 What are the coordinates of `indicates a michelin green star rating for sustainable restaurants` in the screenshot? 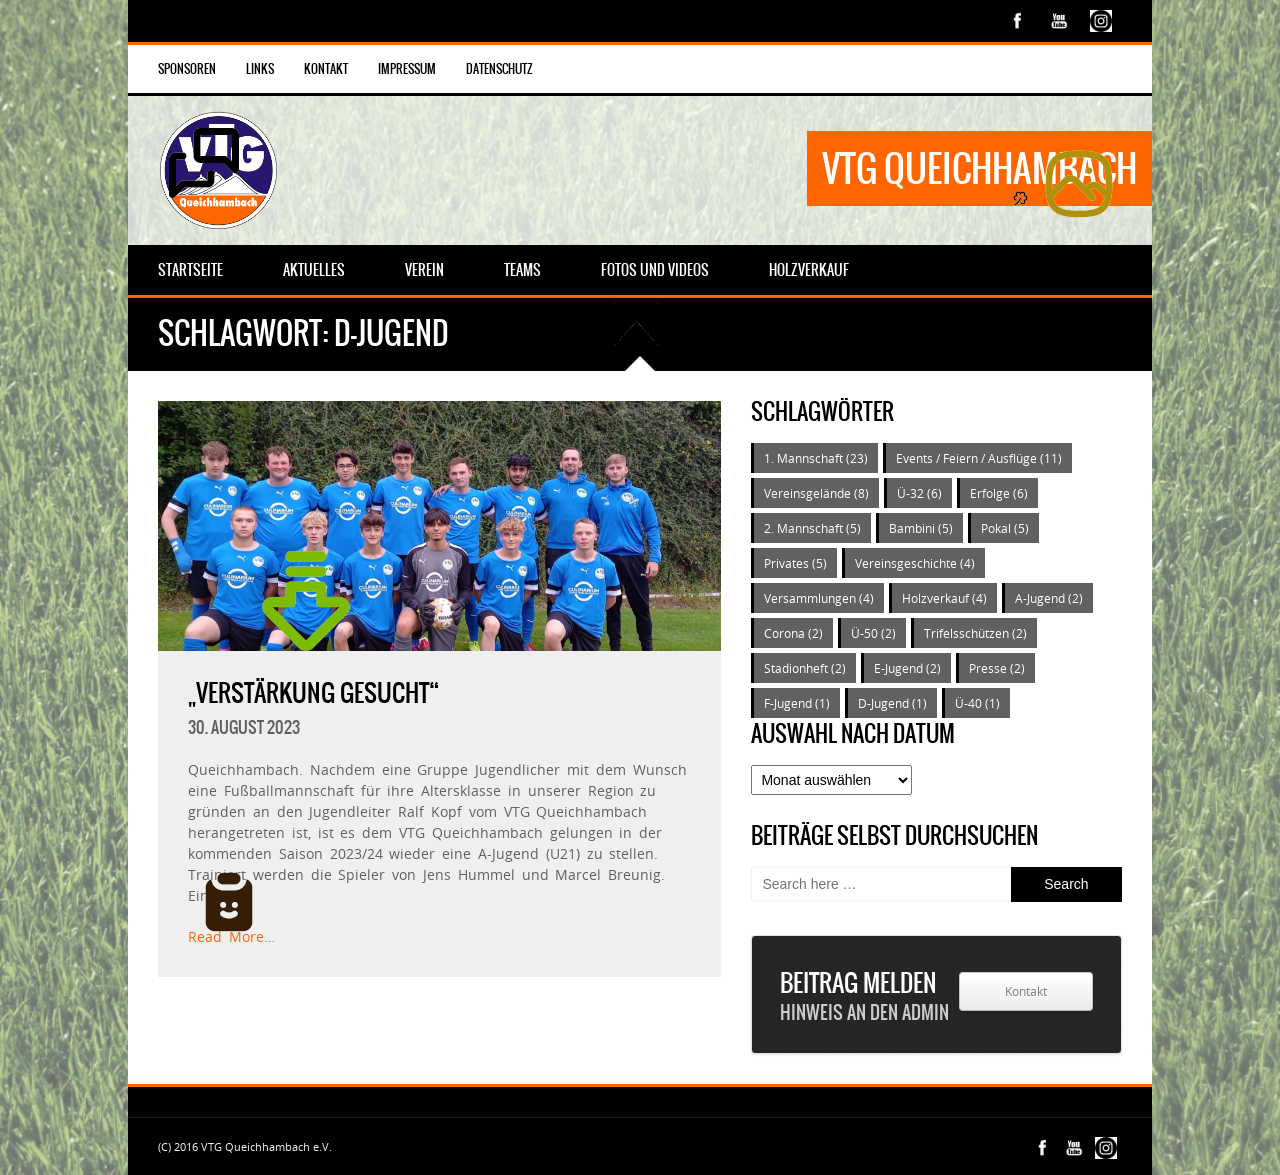 It's located at (1020, 198).